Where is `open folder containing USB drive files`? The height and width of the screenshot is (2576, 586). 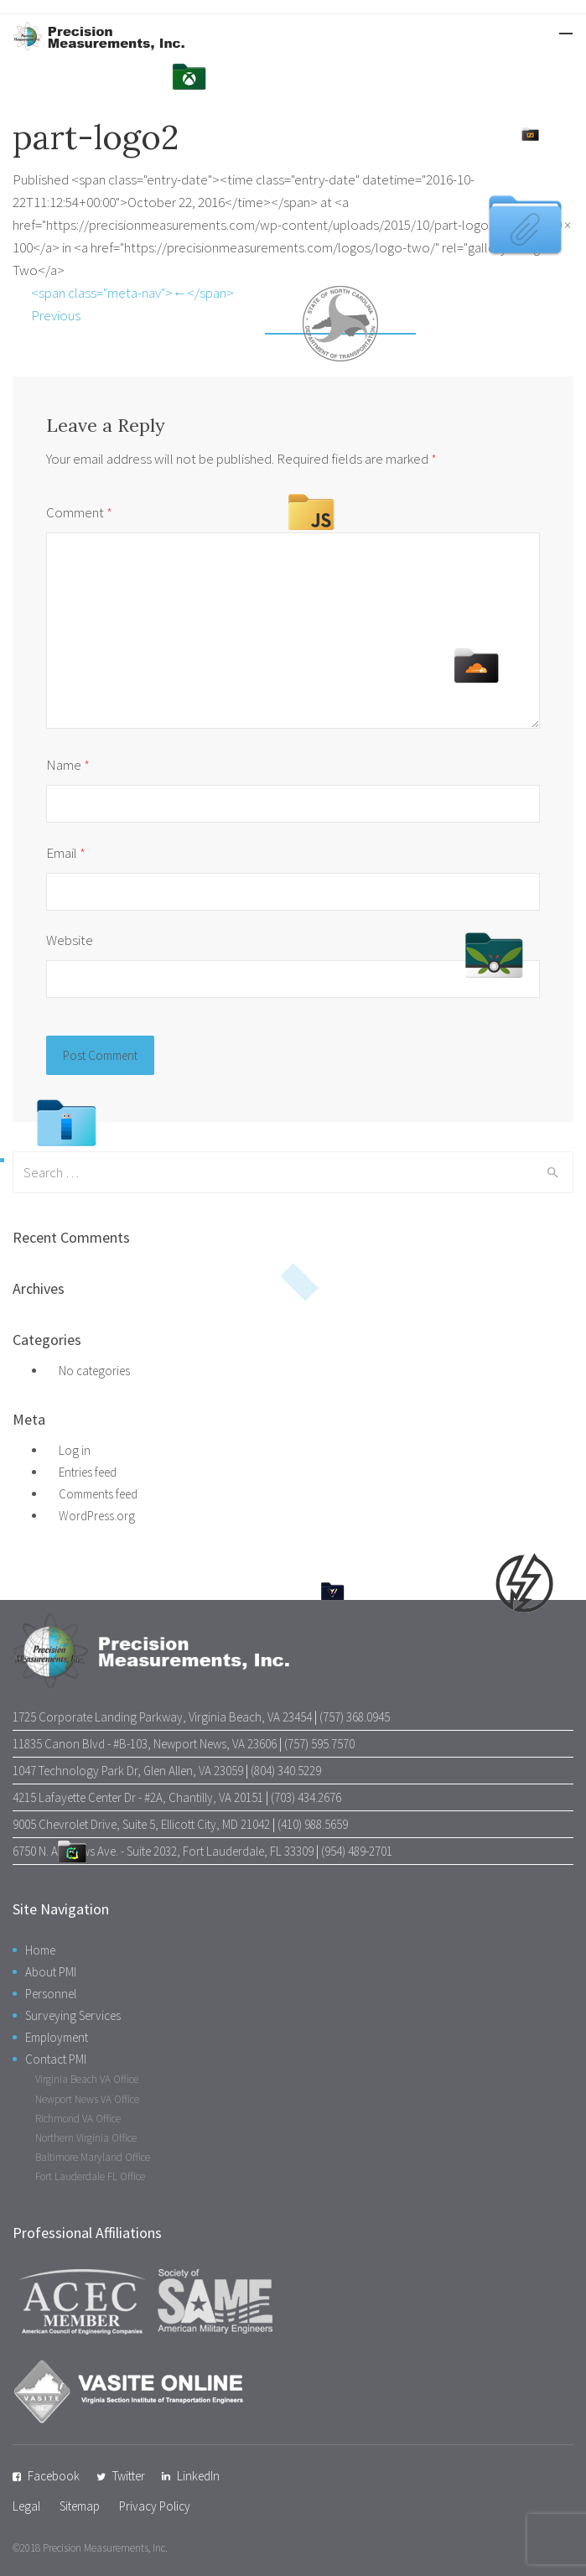 open folder containing USB drive files is located at coordinates (66, 1124).